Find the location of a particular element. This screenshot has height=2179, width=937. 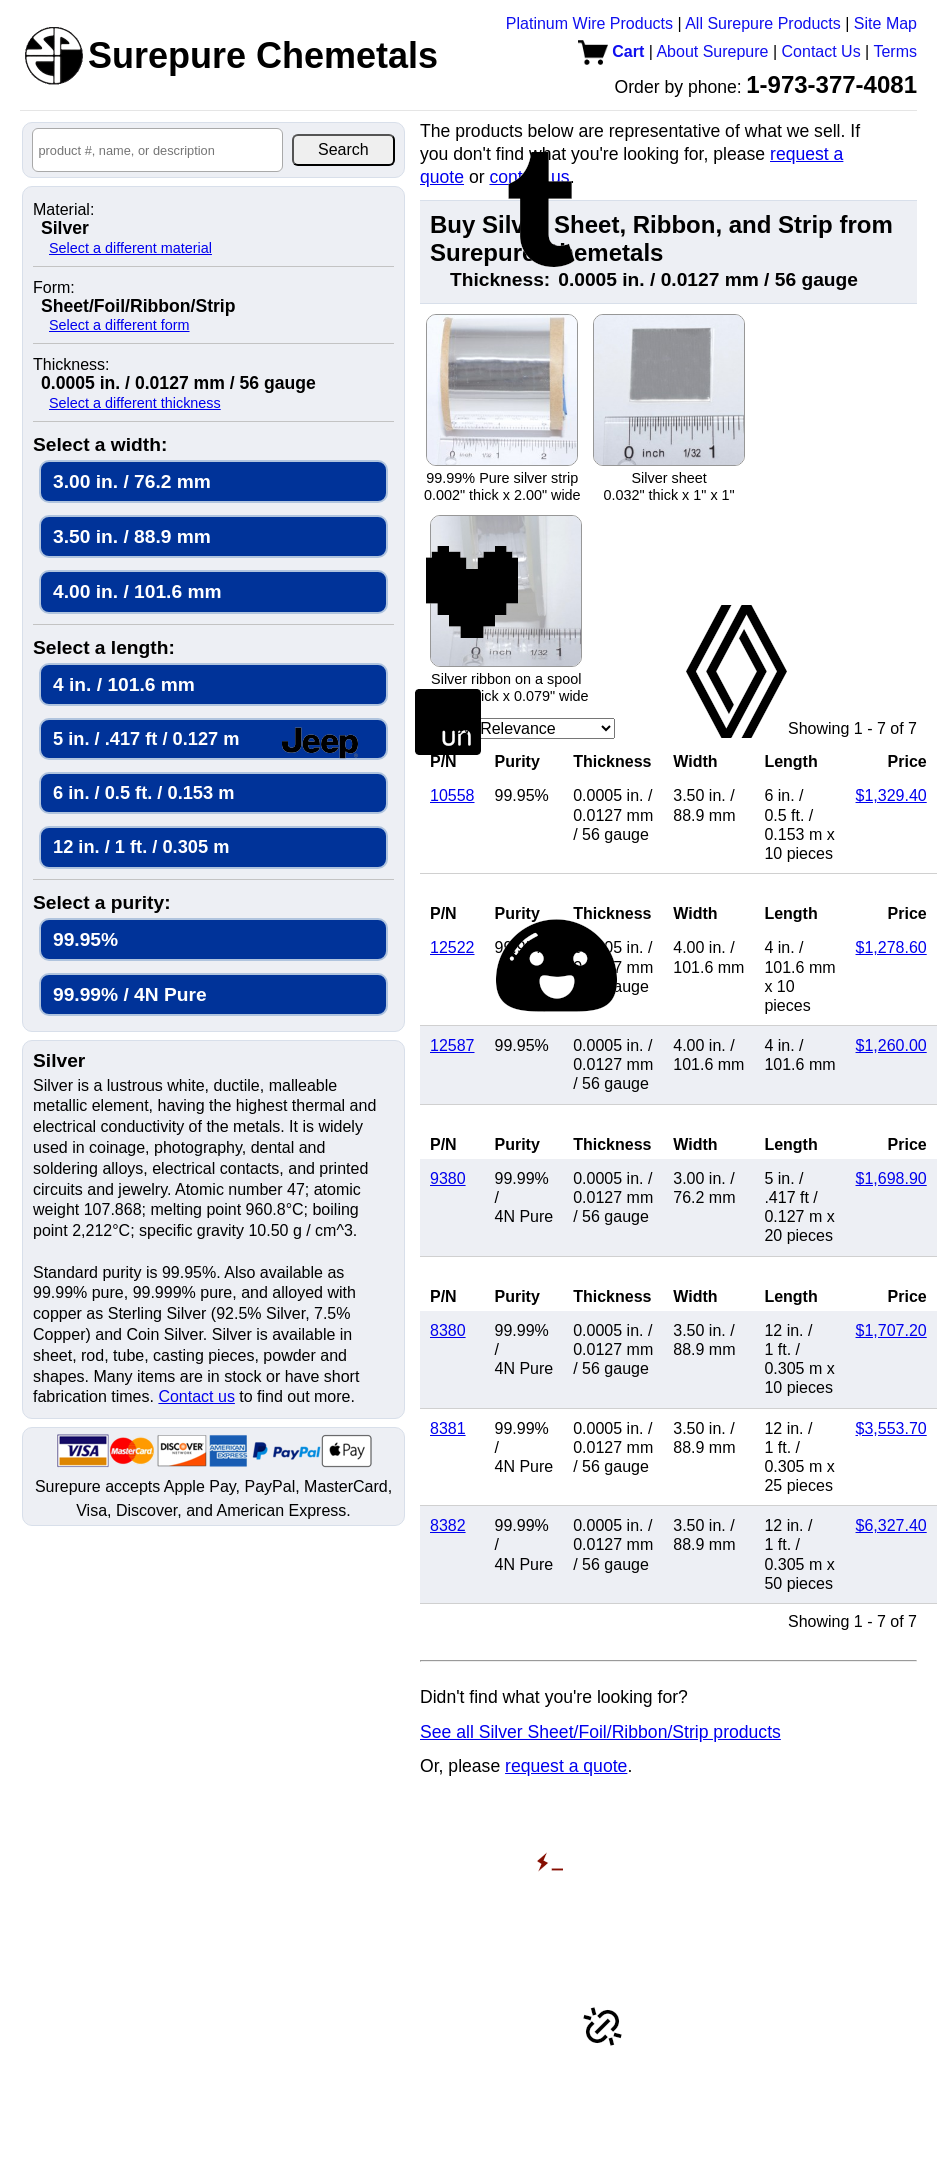

open Tumblr app is located at coordinates (541, 209).